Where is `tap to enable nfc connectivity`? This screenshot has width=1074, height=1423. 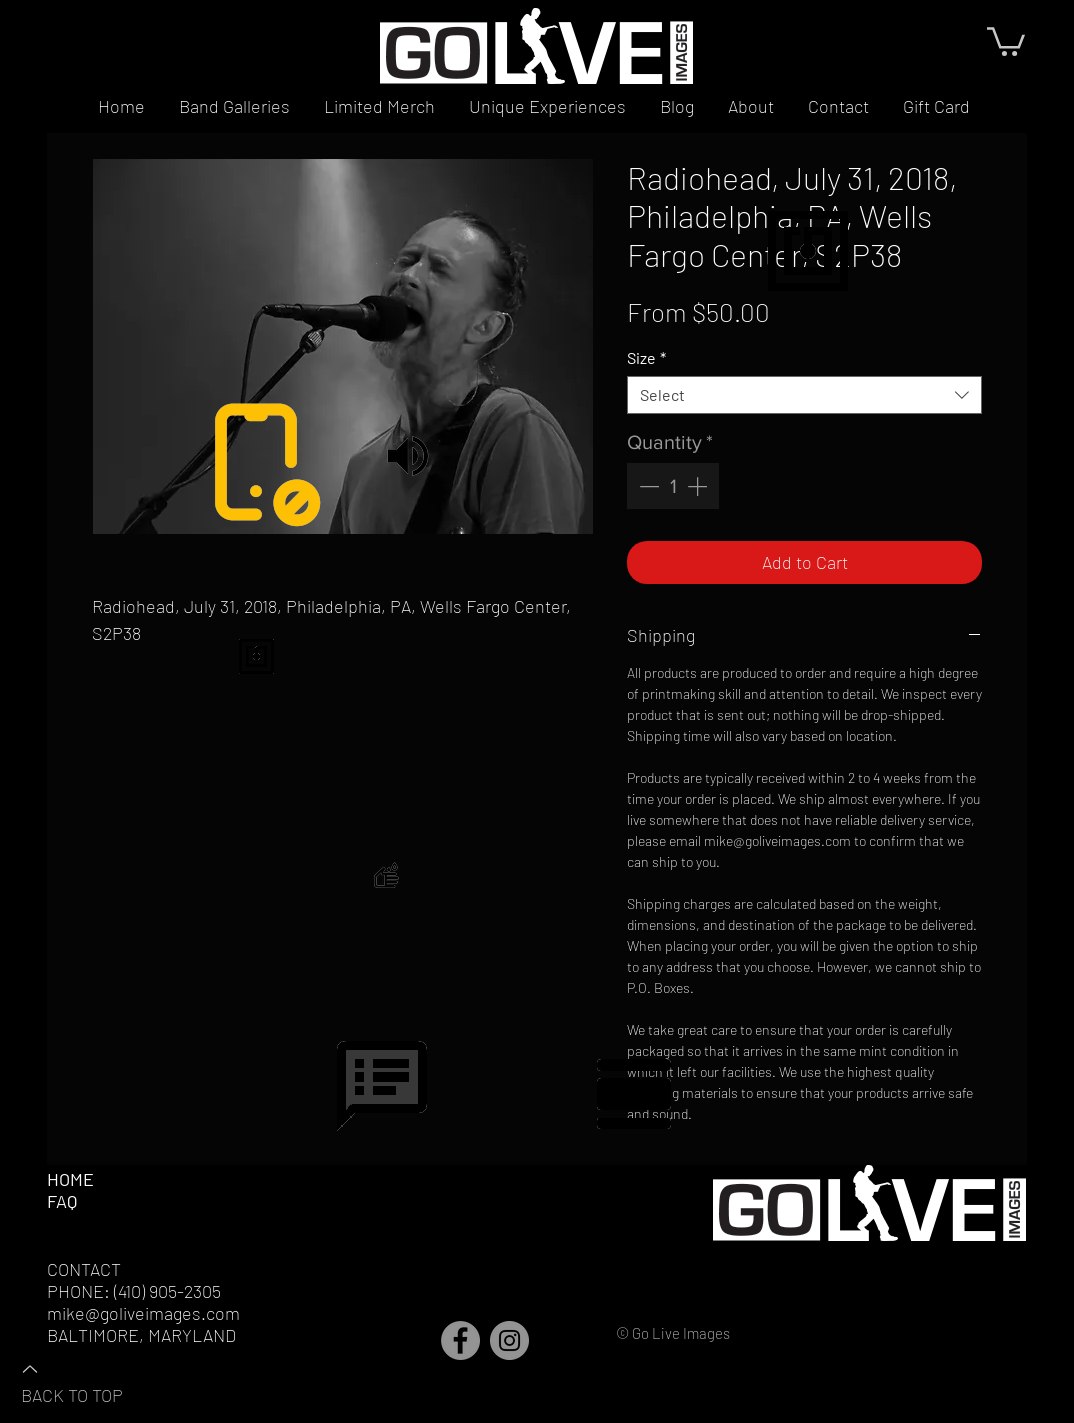 tap to enable nfc connectivity is located at coordinates (808, 251).